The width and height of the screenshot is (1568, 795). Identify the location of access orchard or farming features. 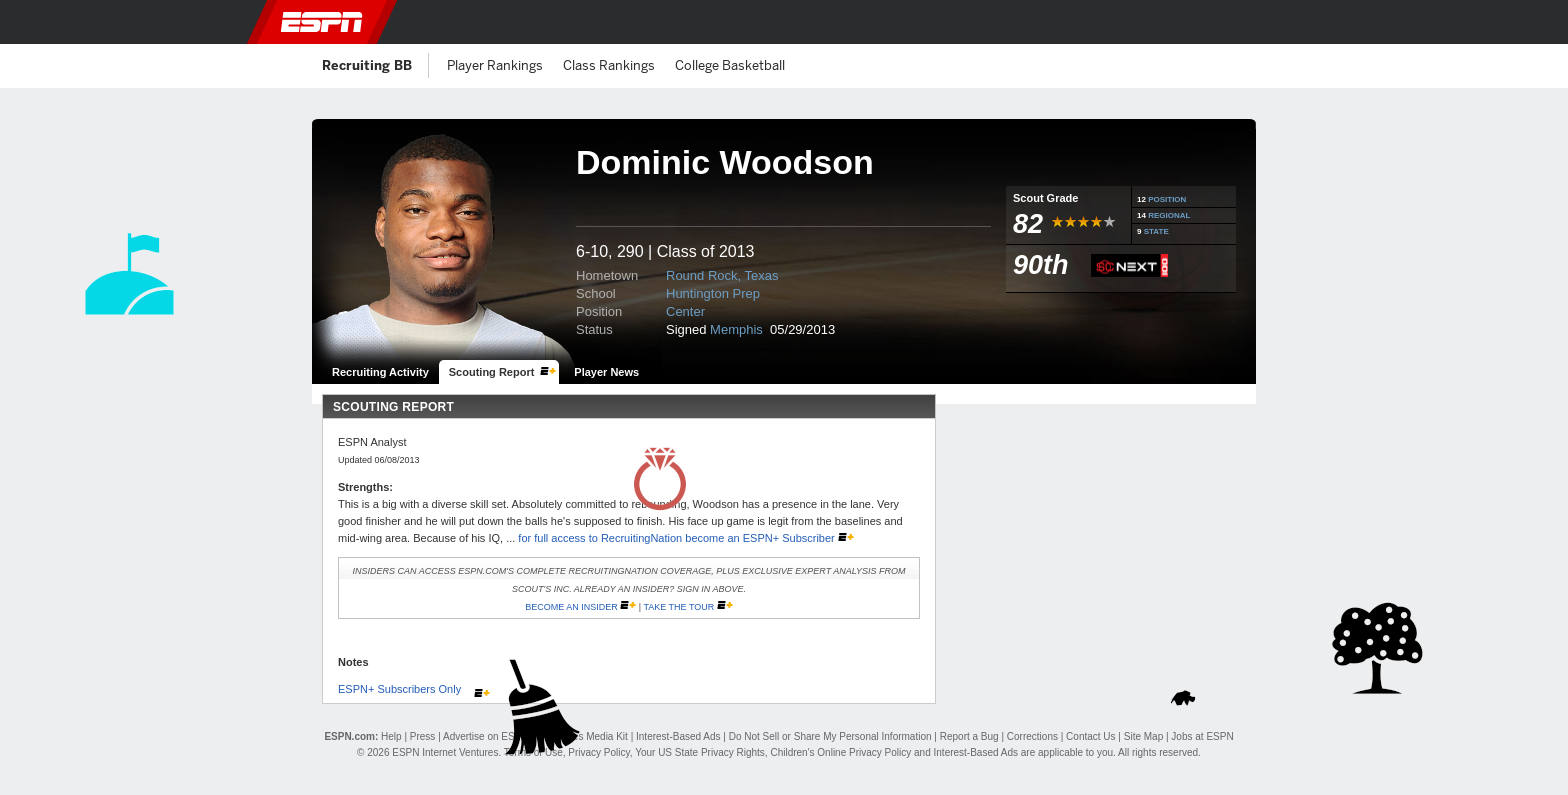
(1377, 647).